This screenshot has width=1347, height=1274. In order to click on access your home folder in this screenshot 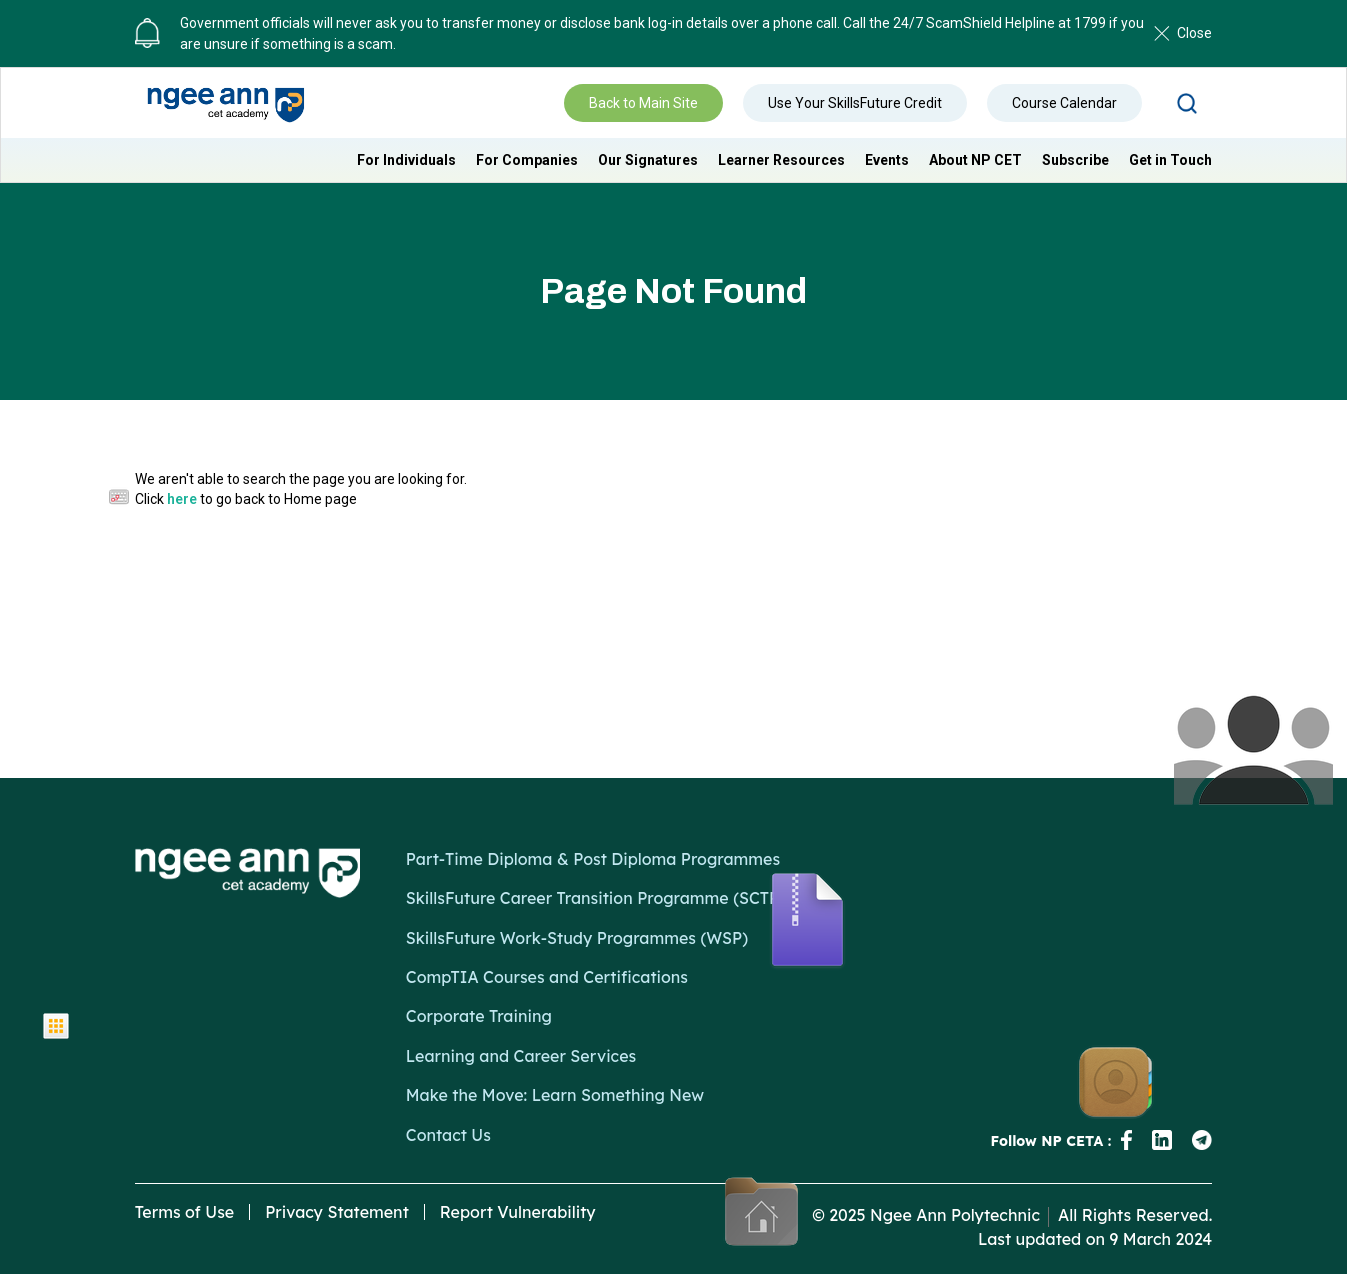, I will do `click(761, 1211)`.